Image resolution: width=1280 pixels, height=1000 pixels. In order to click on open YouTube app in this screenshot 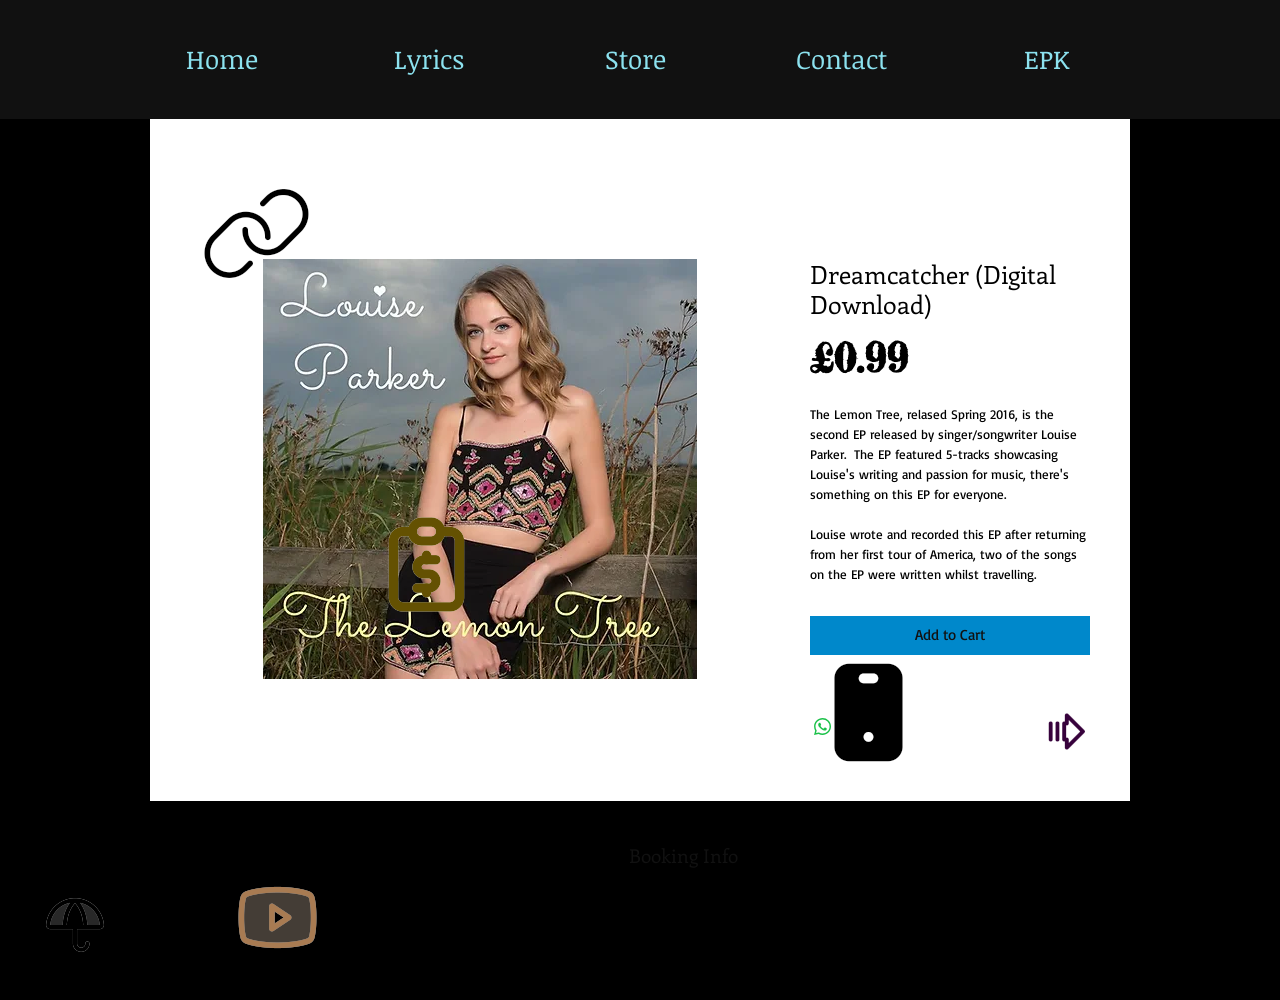, I will do `click(277, 917)`.